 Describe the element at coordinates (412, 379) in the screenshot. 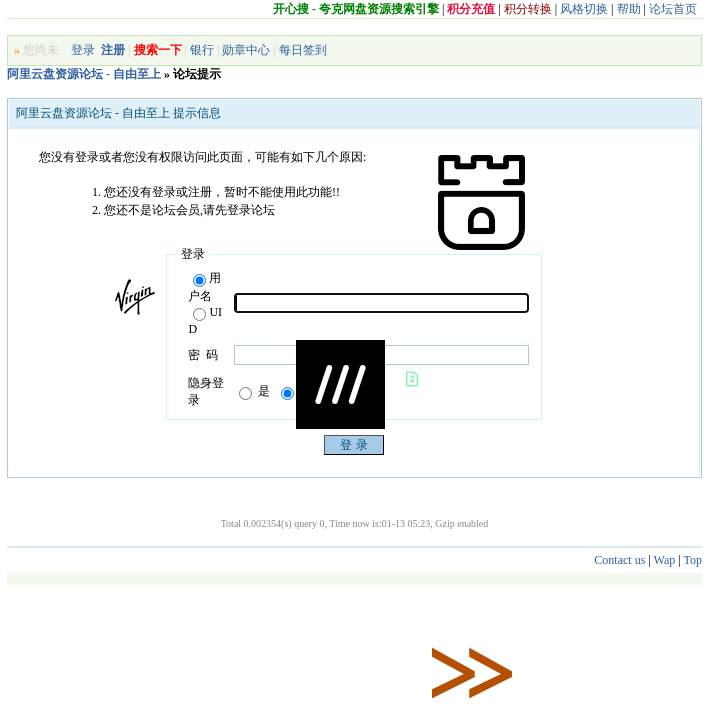

I see `indicates SIM card 2 is active` at that location.